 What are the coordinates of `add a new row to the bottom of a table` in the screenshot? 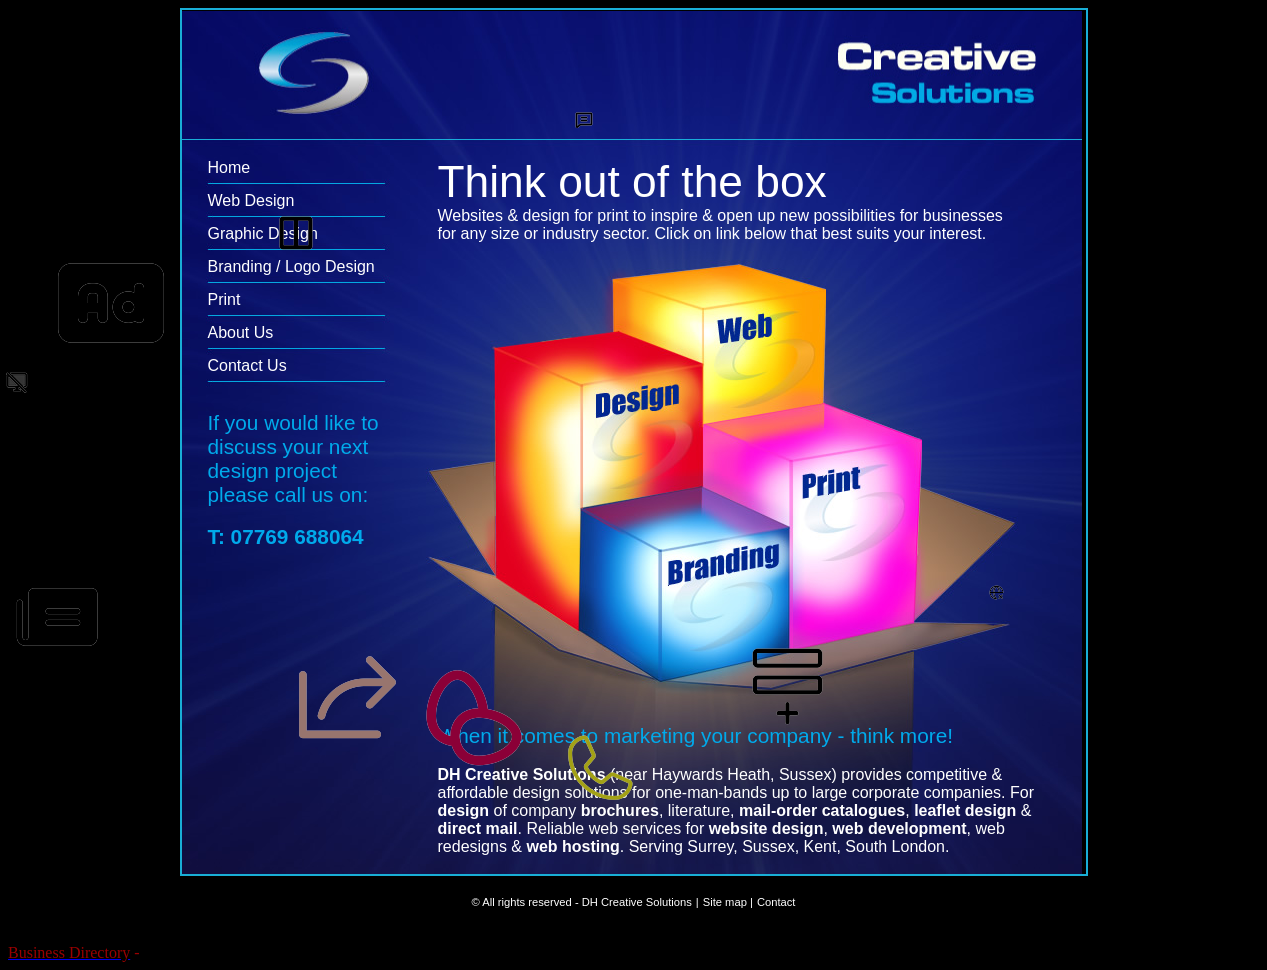 It's located at (787, 680).